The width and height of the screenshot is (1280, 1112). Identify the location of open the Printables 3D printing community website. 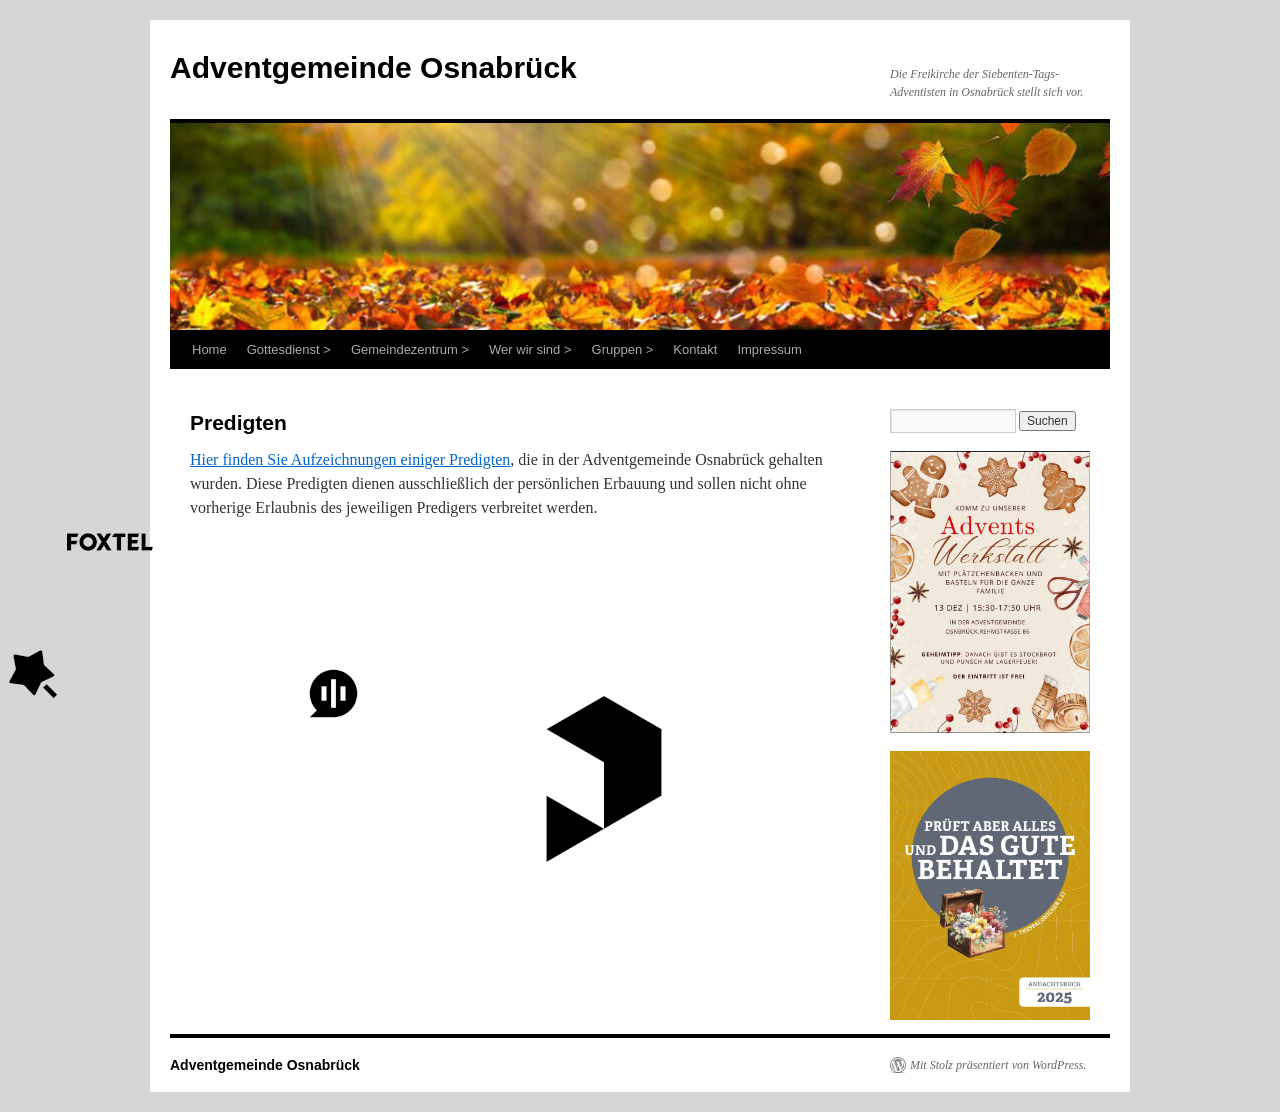
(604, 779).